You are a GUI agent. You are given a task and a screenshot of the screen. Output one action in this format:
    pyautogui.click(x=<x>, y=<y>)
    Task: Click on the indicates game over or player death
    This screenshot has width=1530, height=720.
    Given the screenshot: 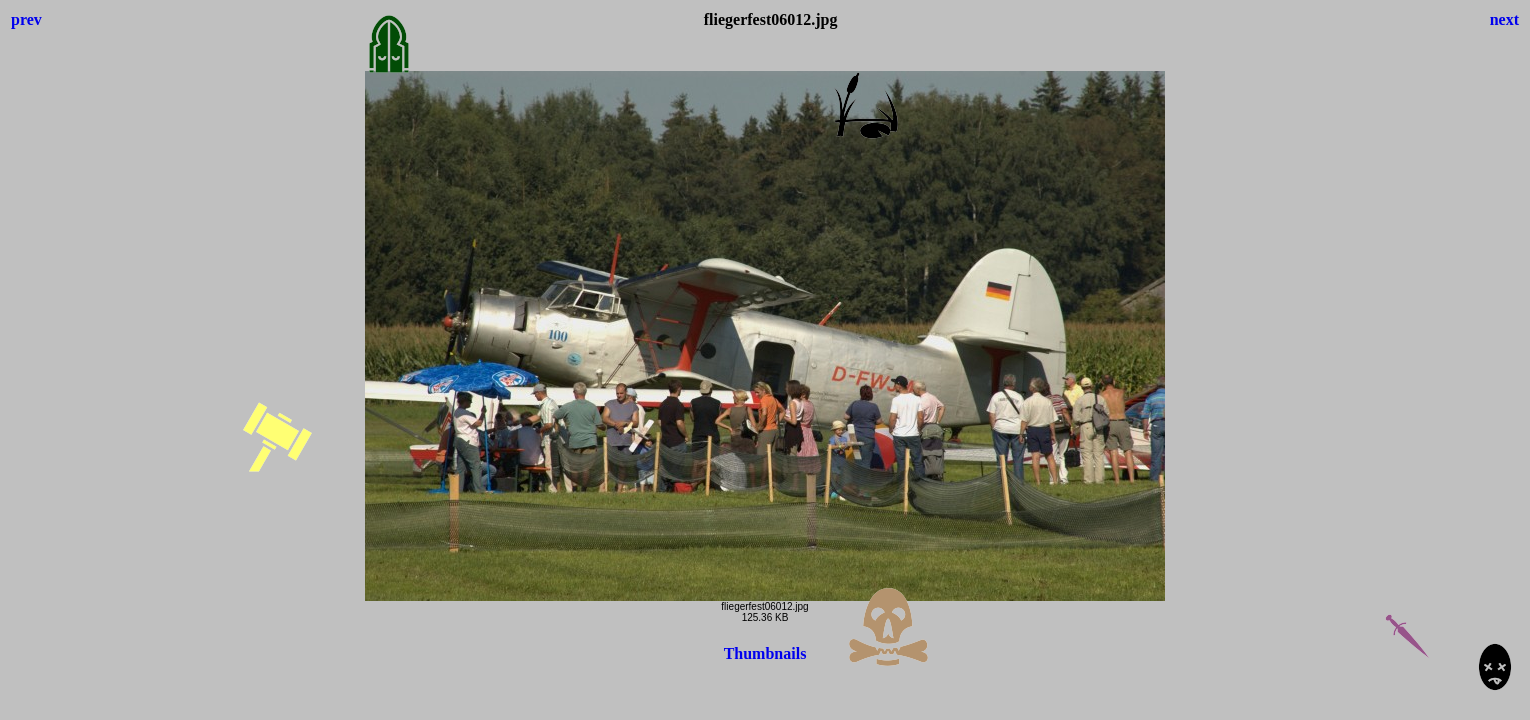 What is the action you would take?
    pyautogui.click(x=1495, y=667)
    